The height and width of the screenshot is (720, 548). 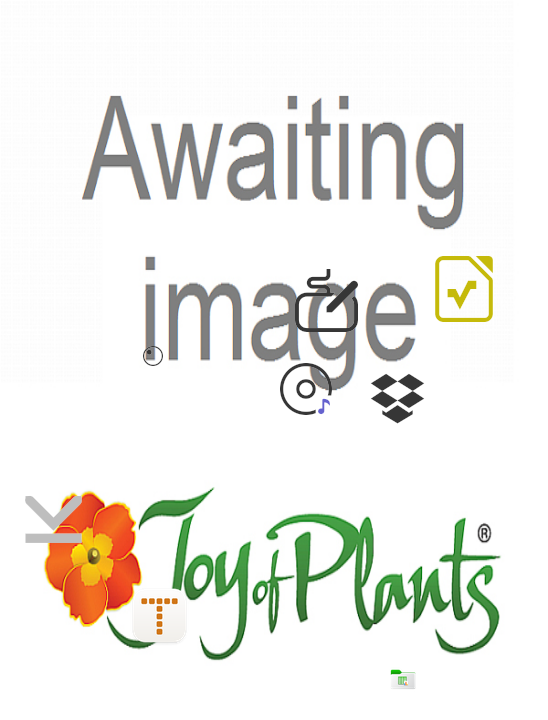 I want to click on scroll to bottom of page or list, so click(x=53, y=519).